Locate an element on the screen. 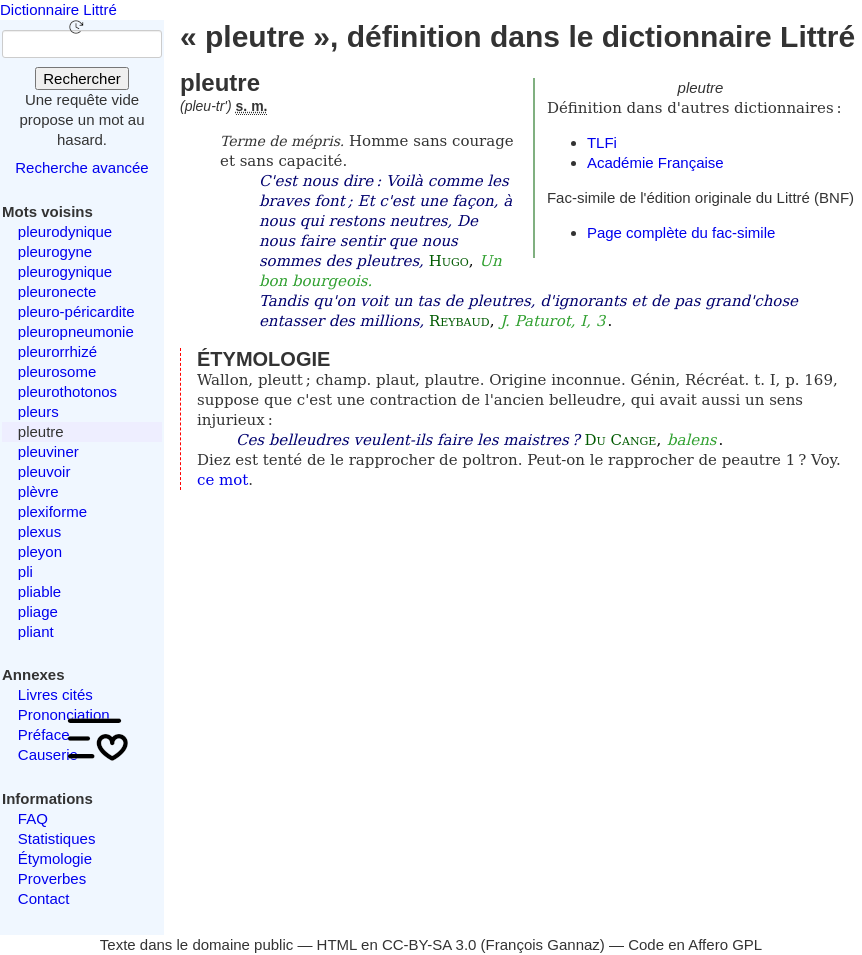 The height and width of the screenshot is (955, 862). restore to a previous version is located at coordinates (76, 27).